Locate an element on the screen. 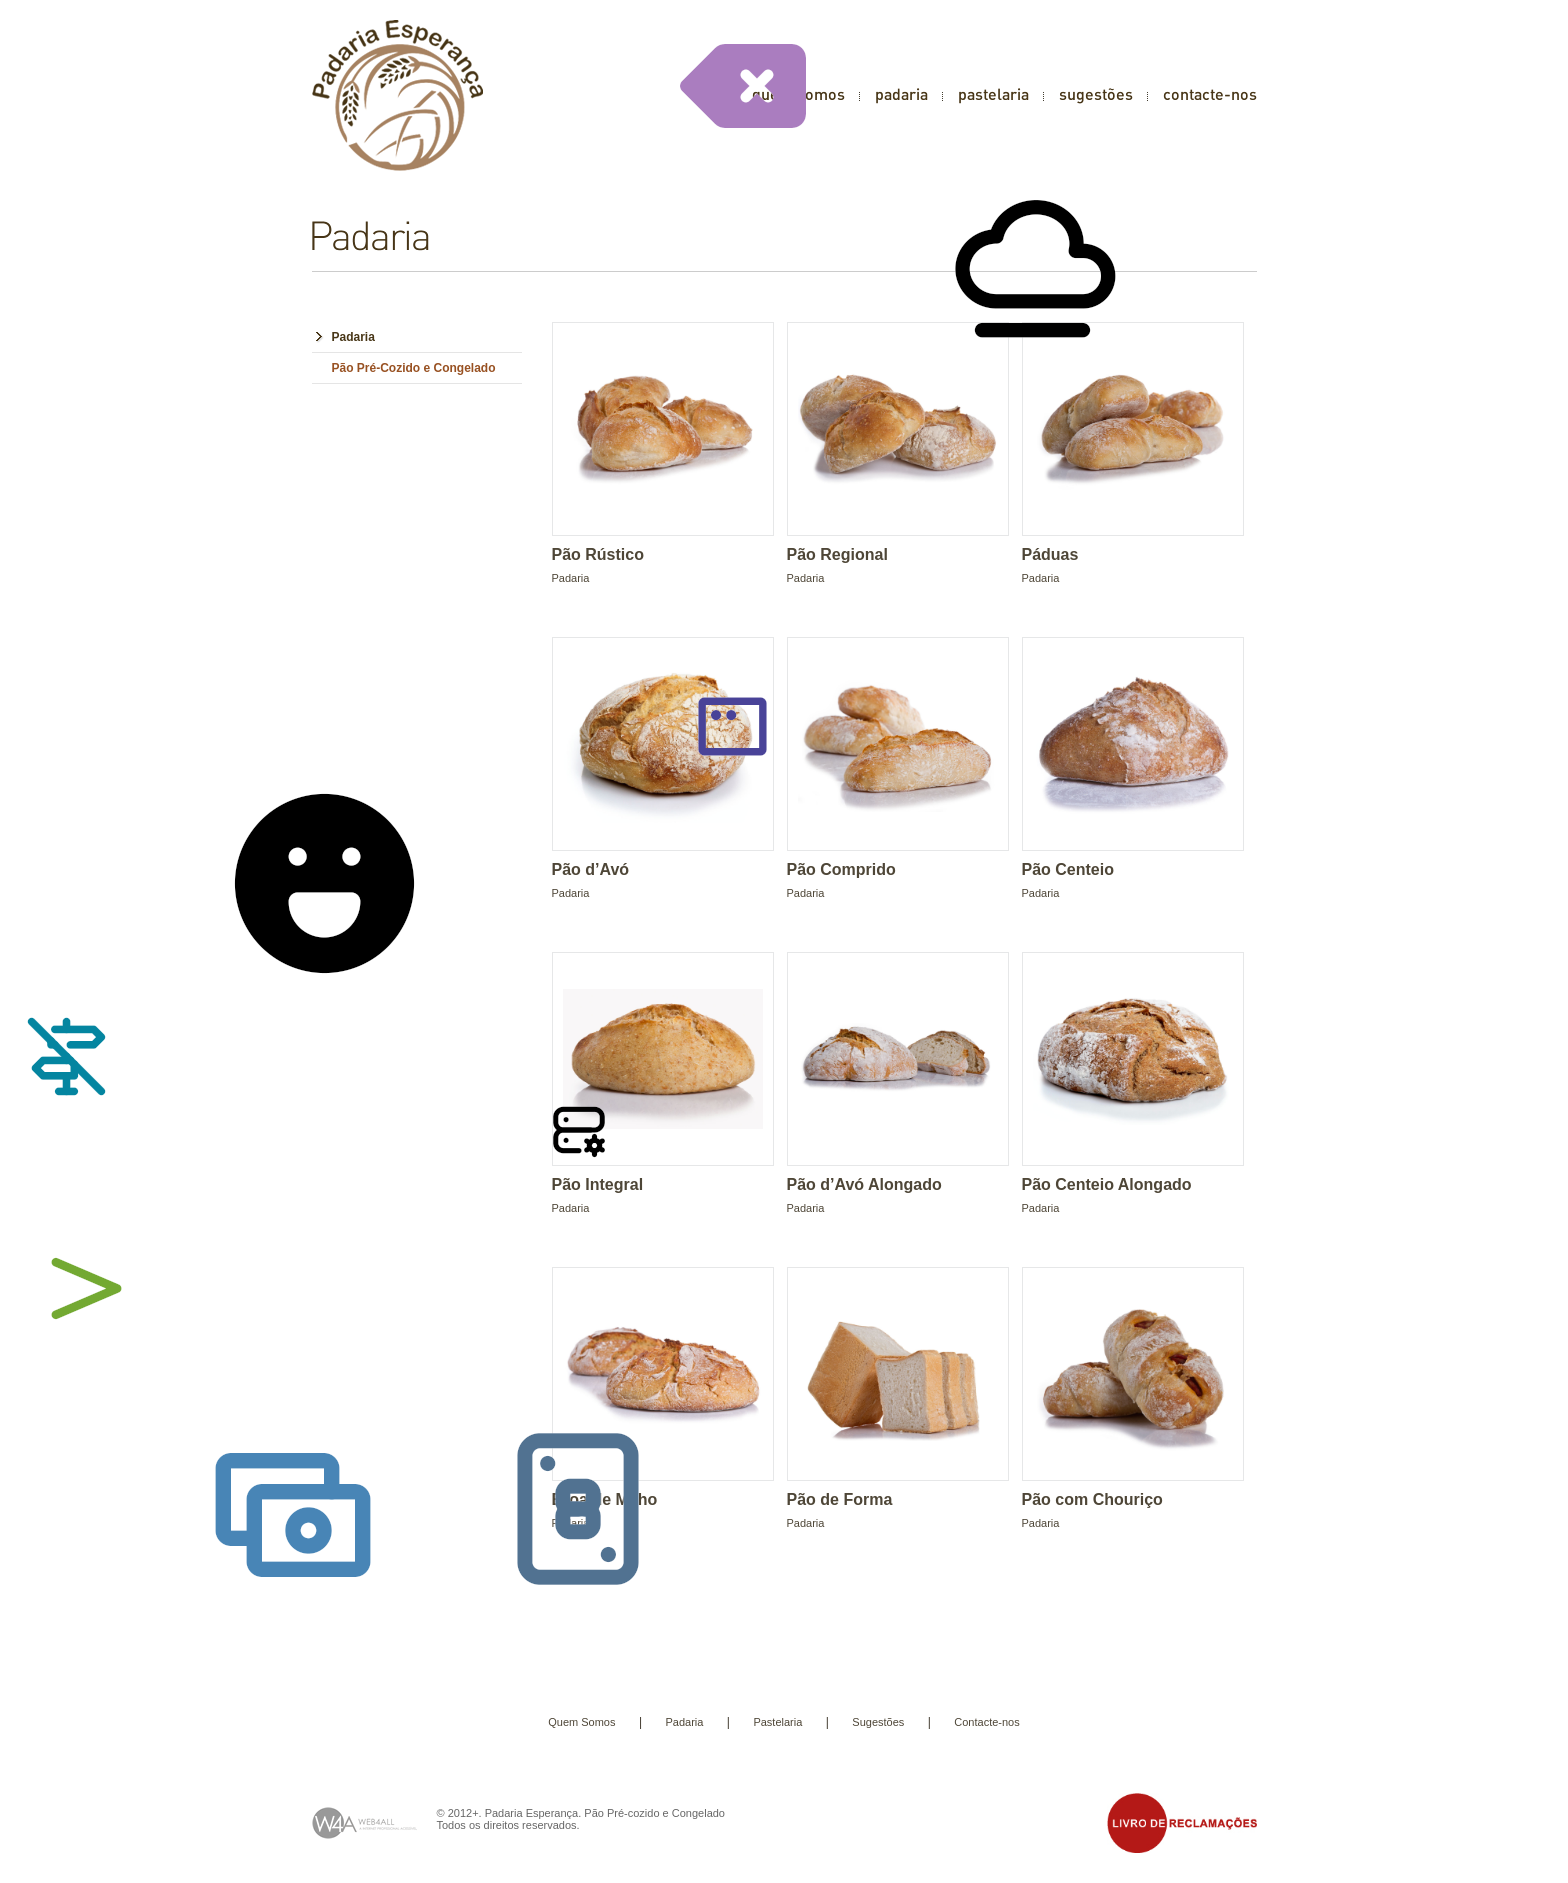 This screenshot has height=1883, width=1568. directions or navigation unavailable is located at coordinates (66, 1056).